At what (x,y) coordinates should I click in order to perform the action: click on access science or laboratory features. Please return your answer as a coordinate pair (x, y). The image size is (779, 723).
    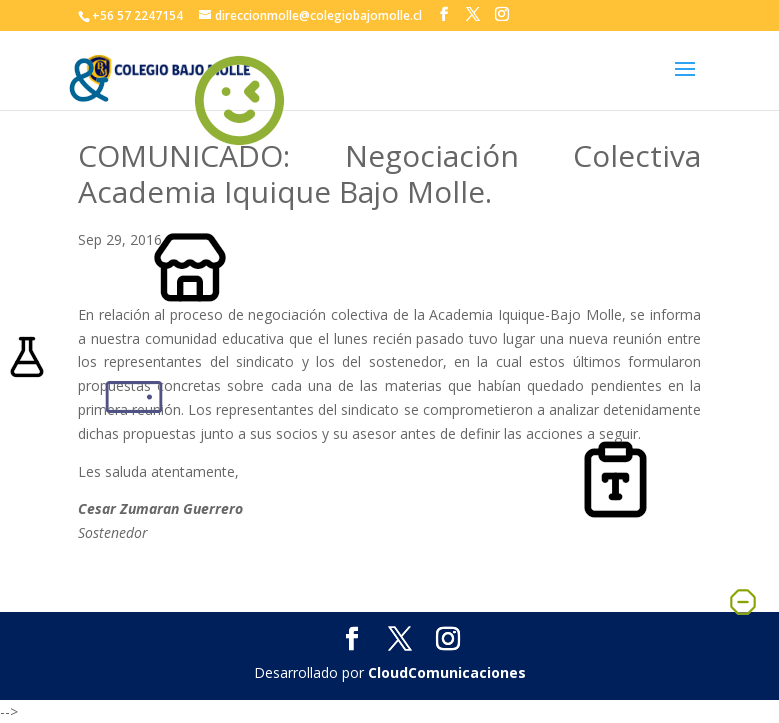
    Looking at the image, I should click on (27, 357).